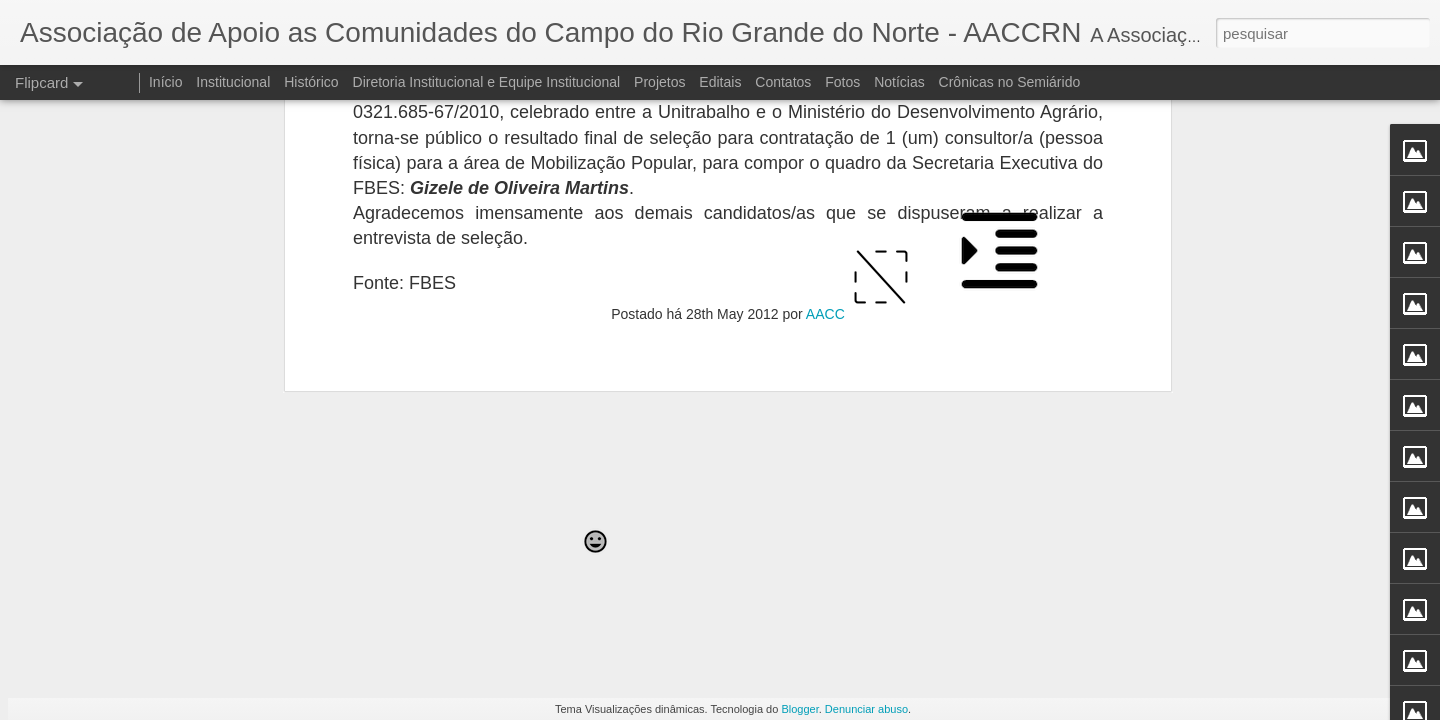 This screenshot has width=1440, height=720. What do you see at coordinates (595, 541) in the screenshot?
I see `select your current mood or emotional state` at bounding box center [595, 541].